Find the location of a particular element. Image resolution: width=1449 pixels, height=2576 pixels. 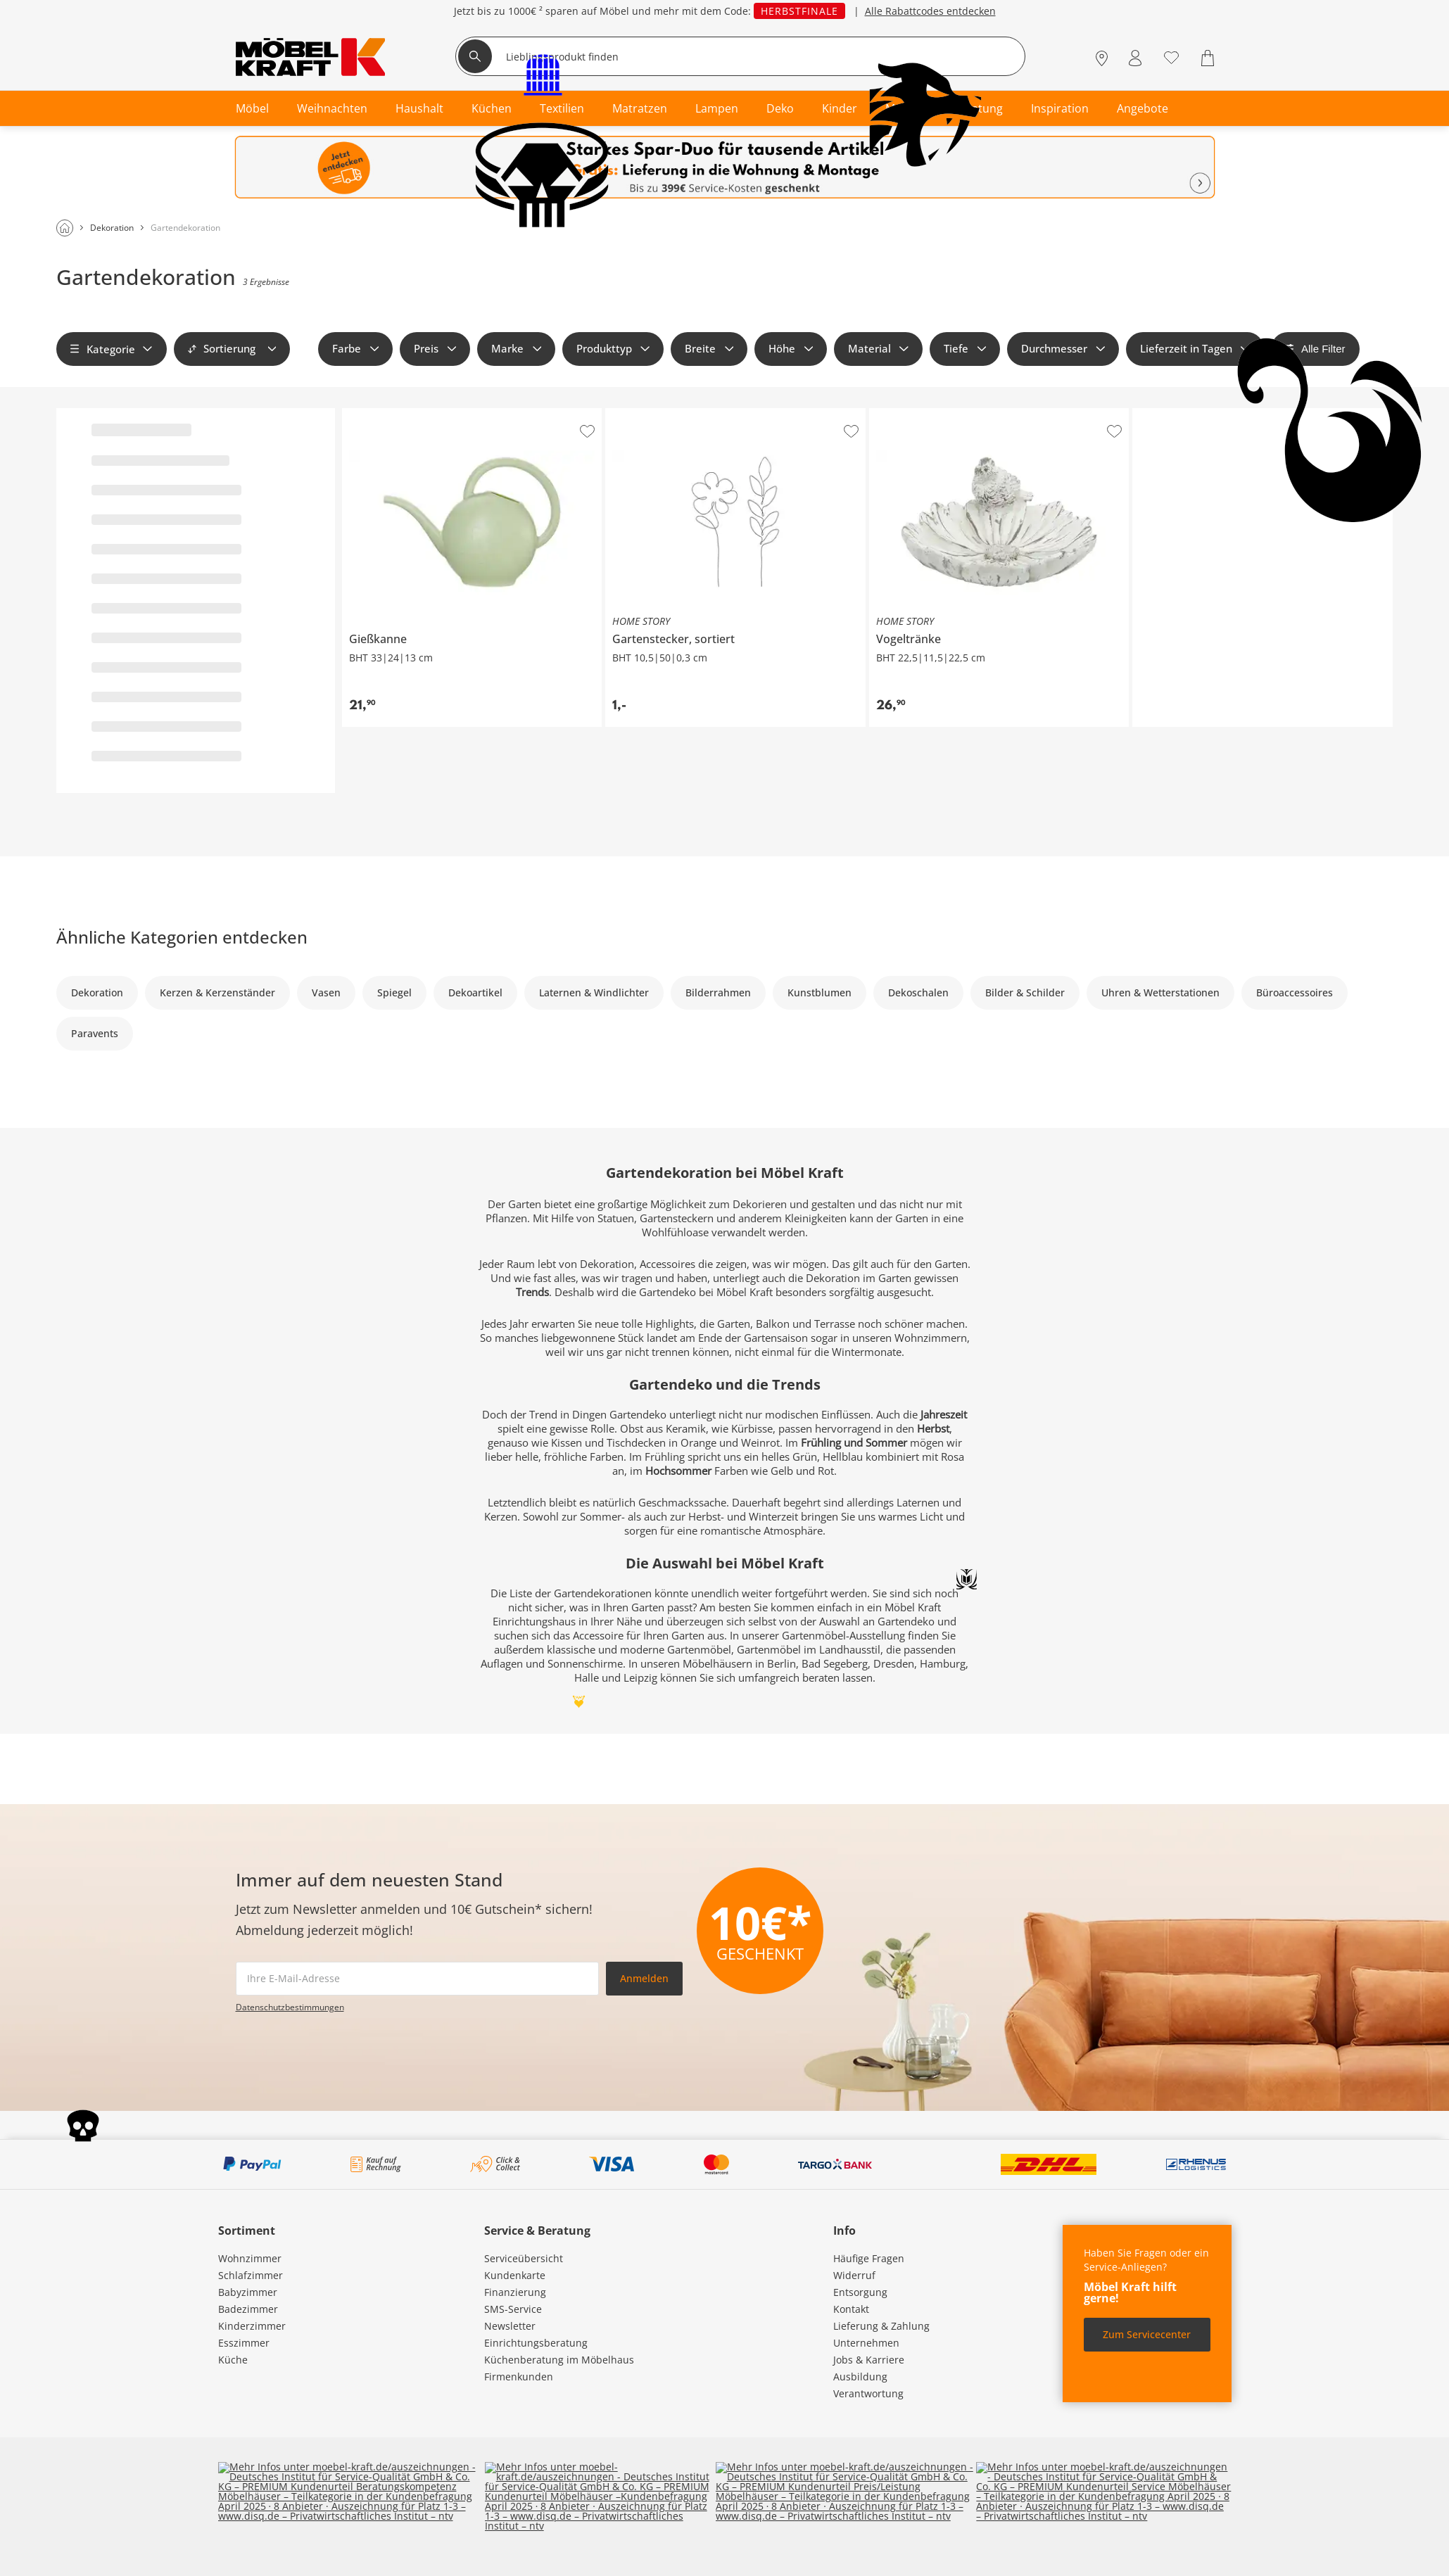

indicates player death or game over state is located at coordinates (83, 2126).